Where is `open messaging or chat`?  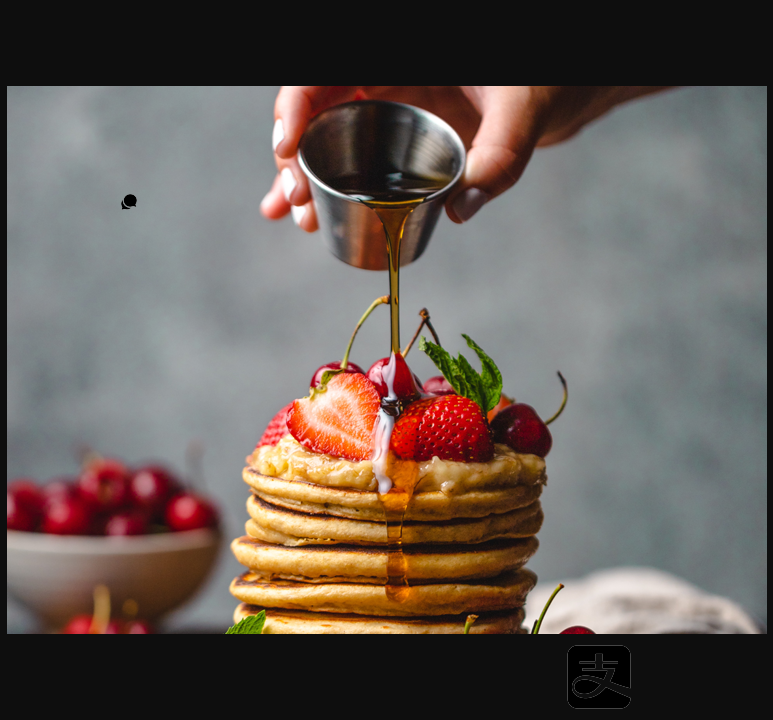 open messaging or chat is located at coordinates (129, 202).